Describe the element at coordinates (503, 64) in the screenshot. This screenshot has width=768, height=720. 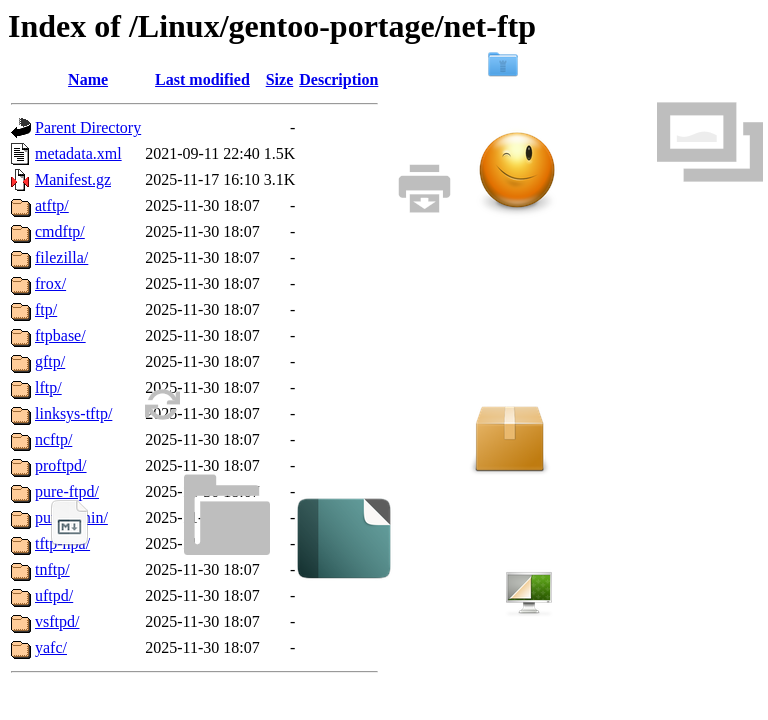
I see `open Intego security software folder` at that location.